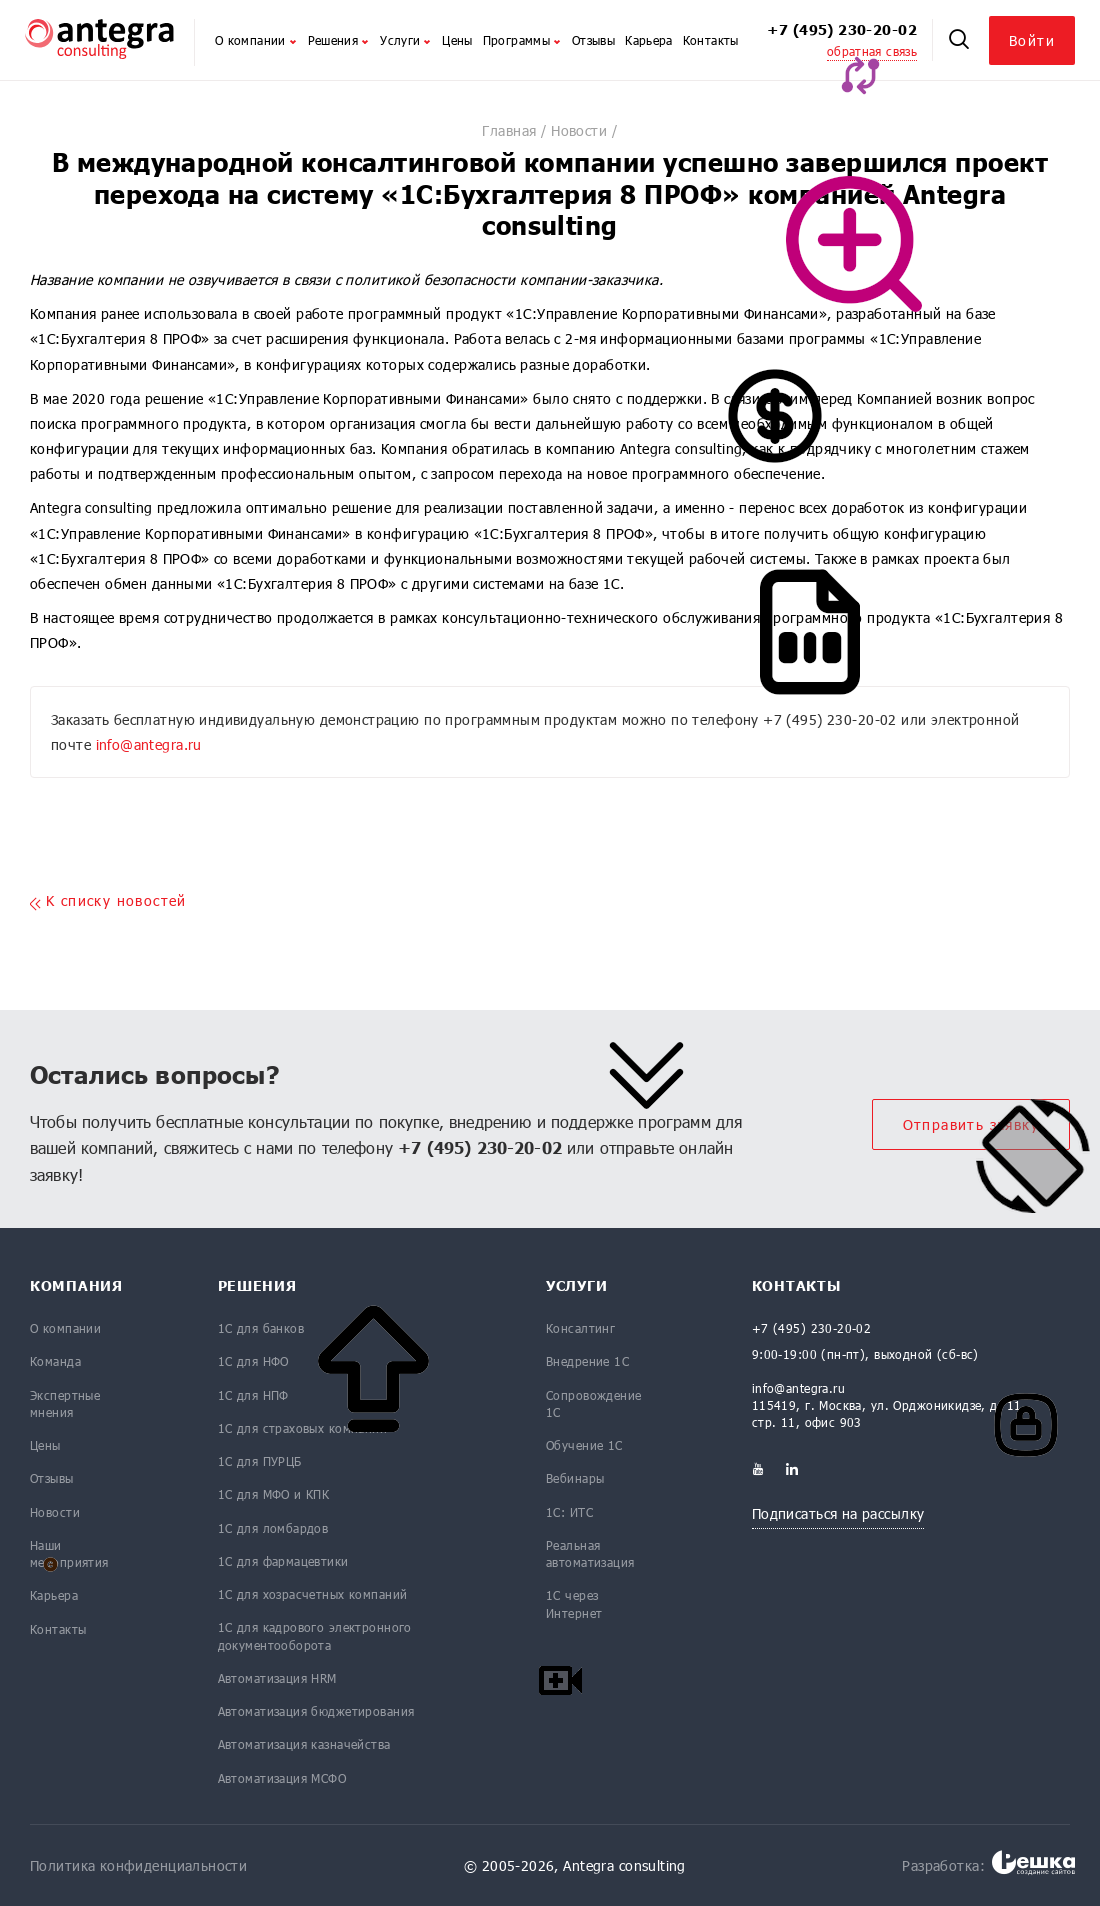  I want to click on start a new video call, so click(560, 1680).